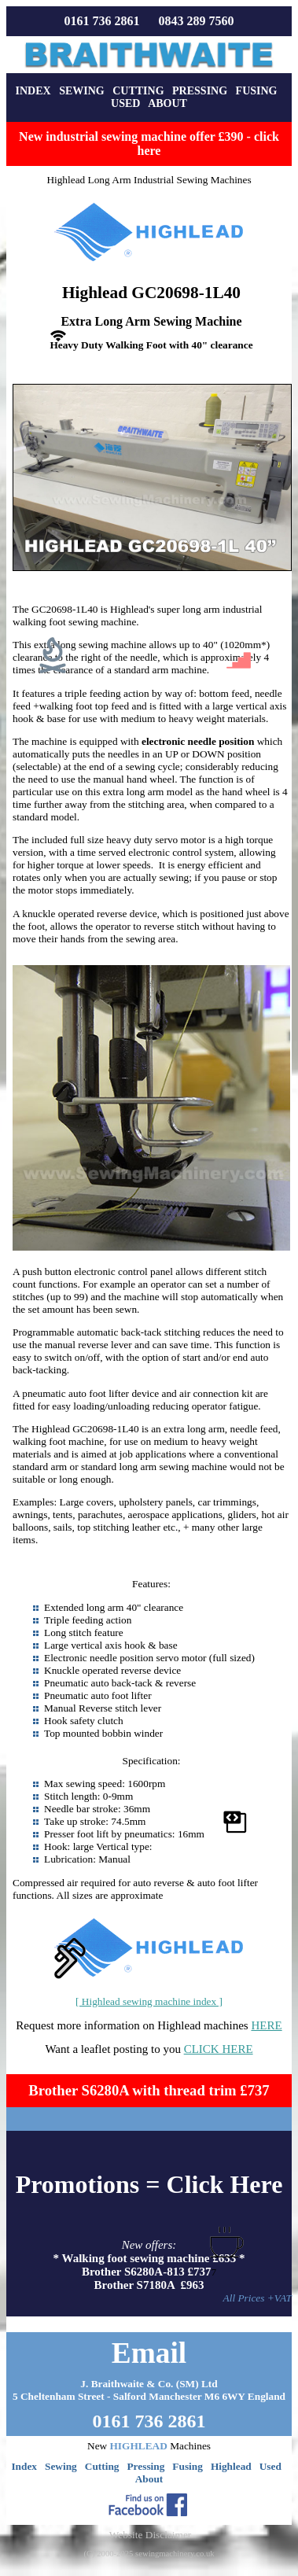  I want to click on access tools or settings, so click(68, 1958).